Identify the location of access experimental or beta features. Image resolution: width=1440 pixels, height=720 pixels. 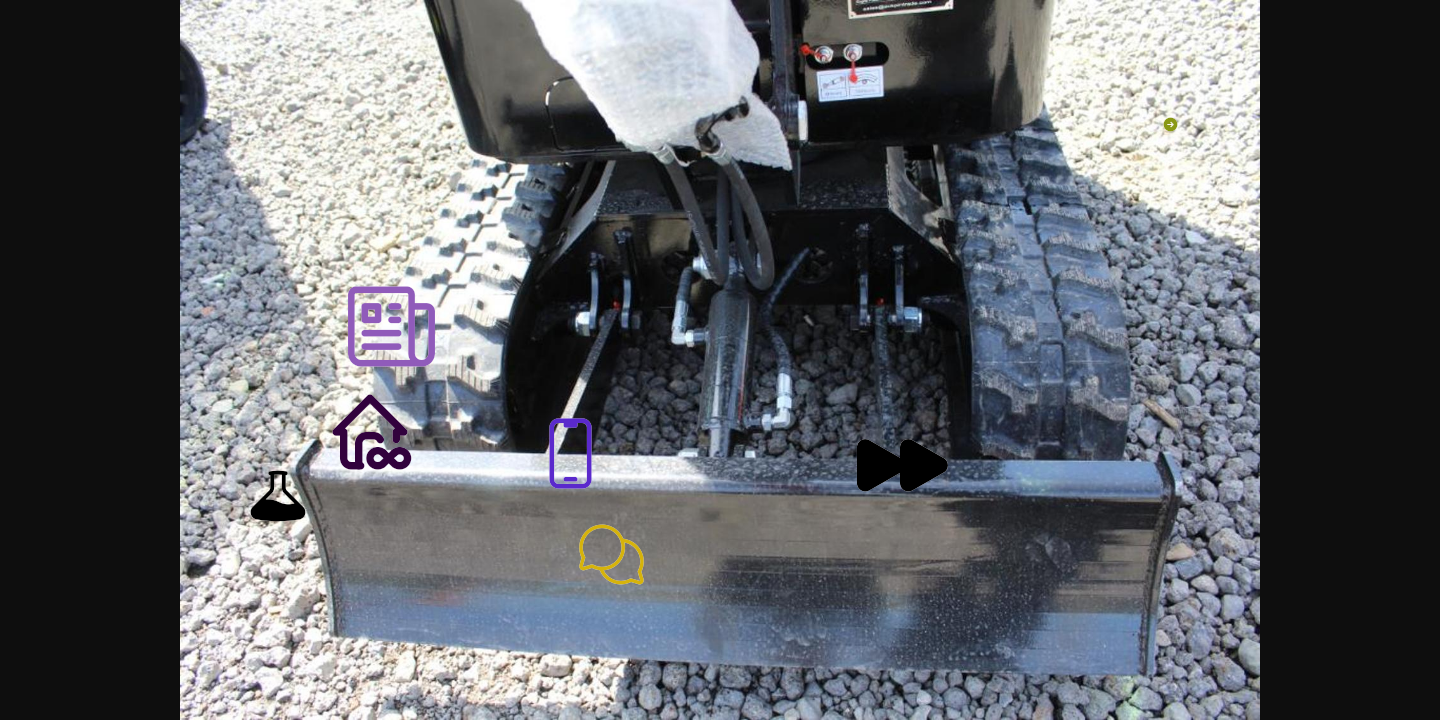
(278, 496).